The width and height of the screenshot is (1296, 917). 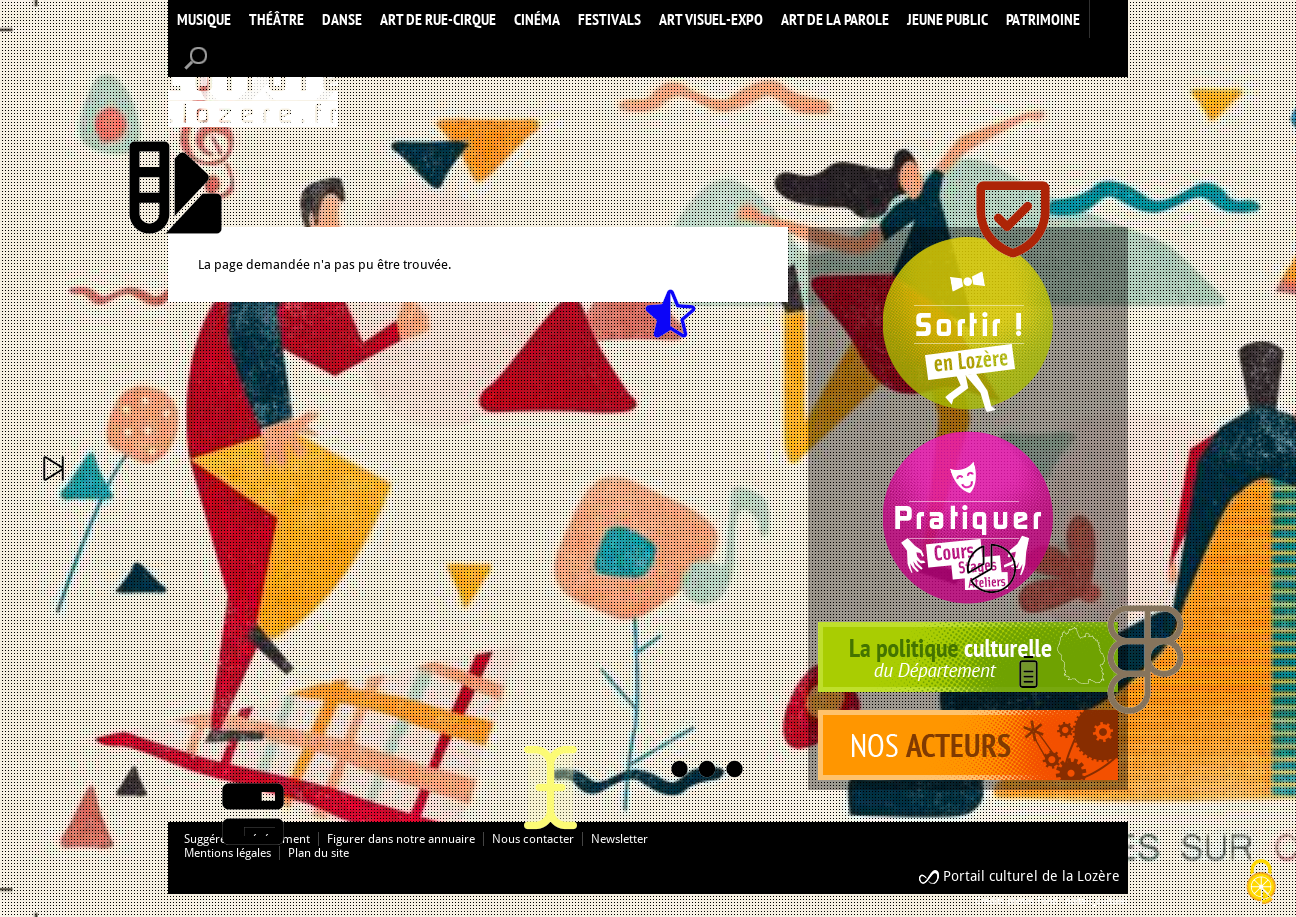 I want to click on open Figma design file, so click(x=1143, y=657).